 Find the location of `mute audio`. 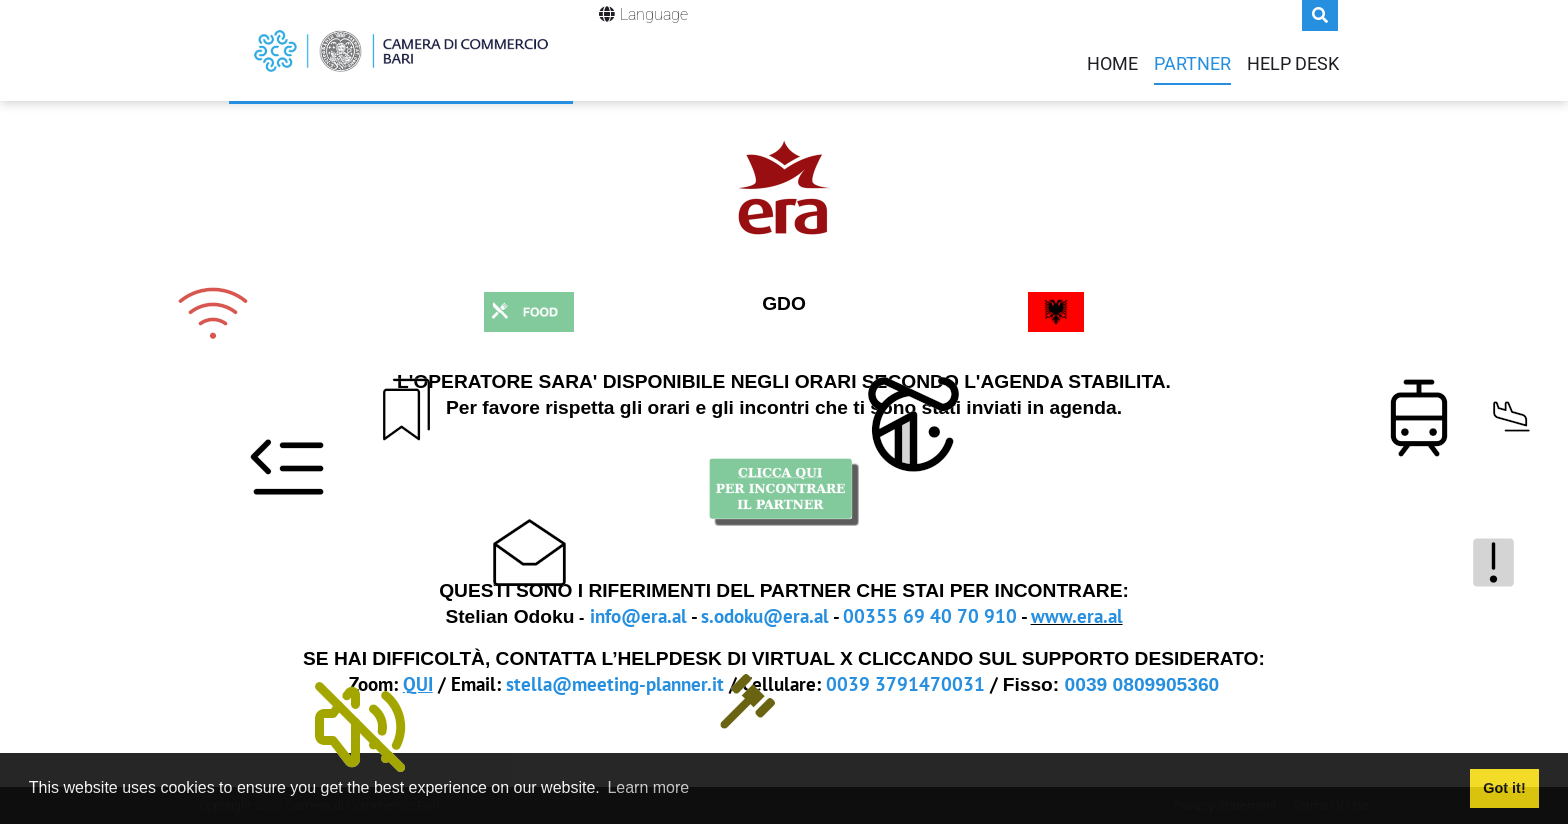

mute audio is located at coordinates (360, 727).